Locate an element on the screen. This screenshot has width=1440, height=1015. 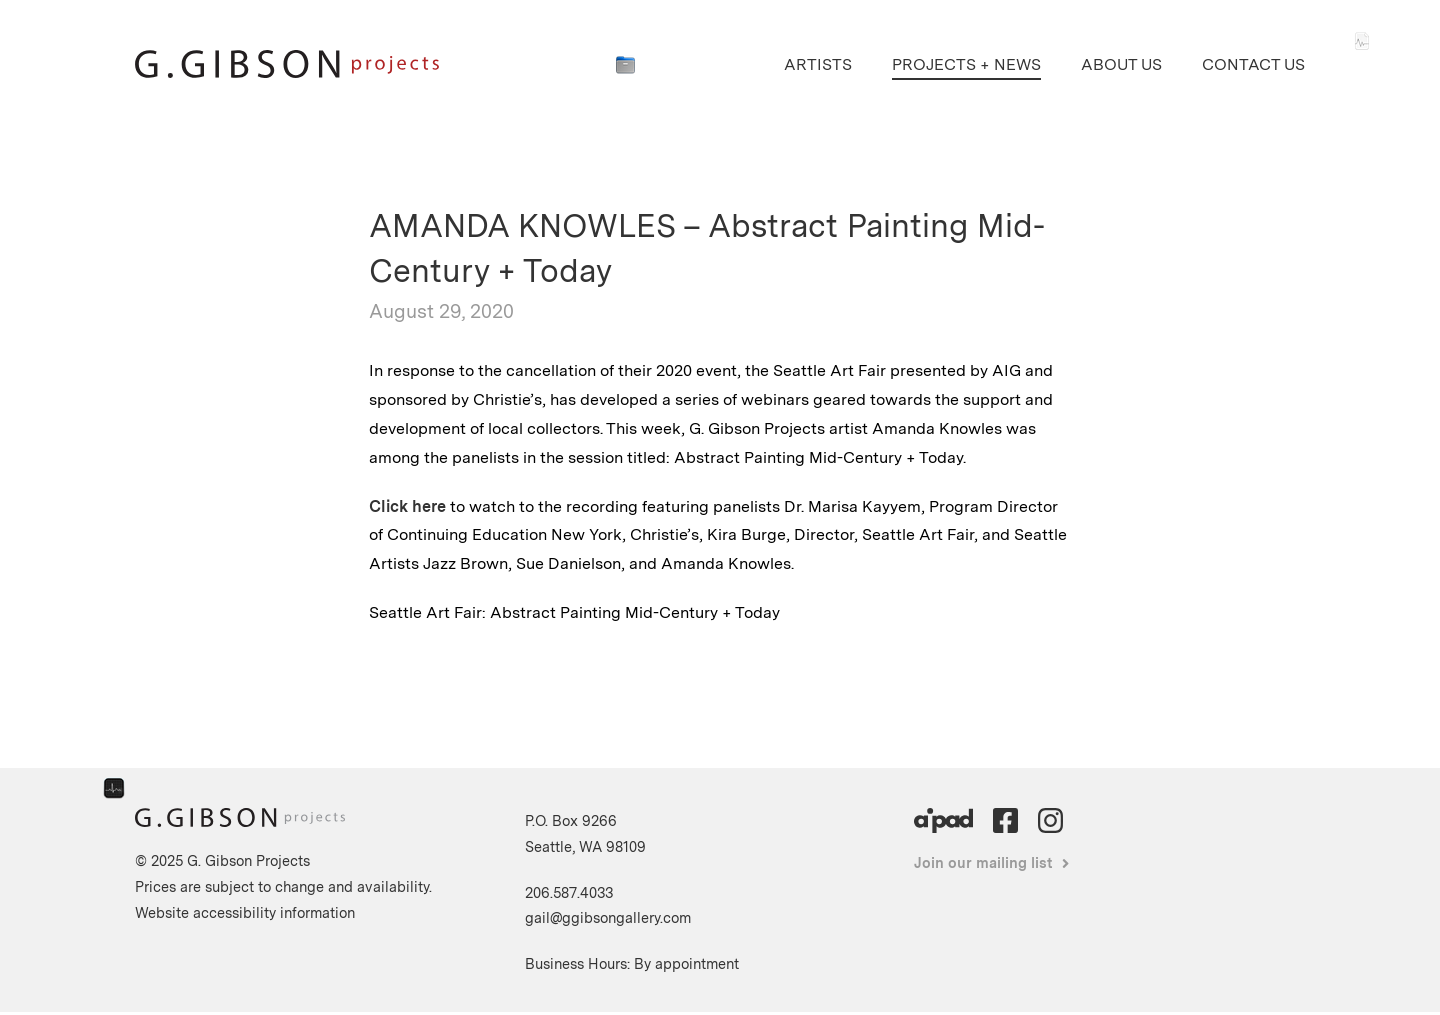
view system log file is located at coordinates (1362, 41).